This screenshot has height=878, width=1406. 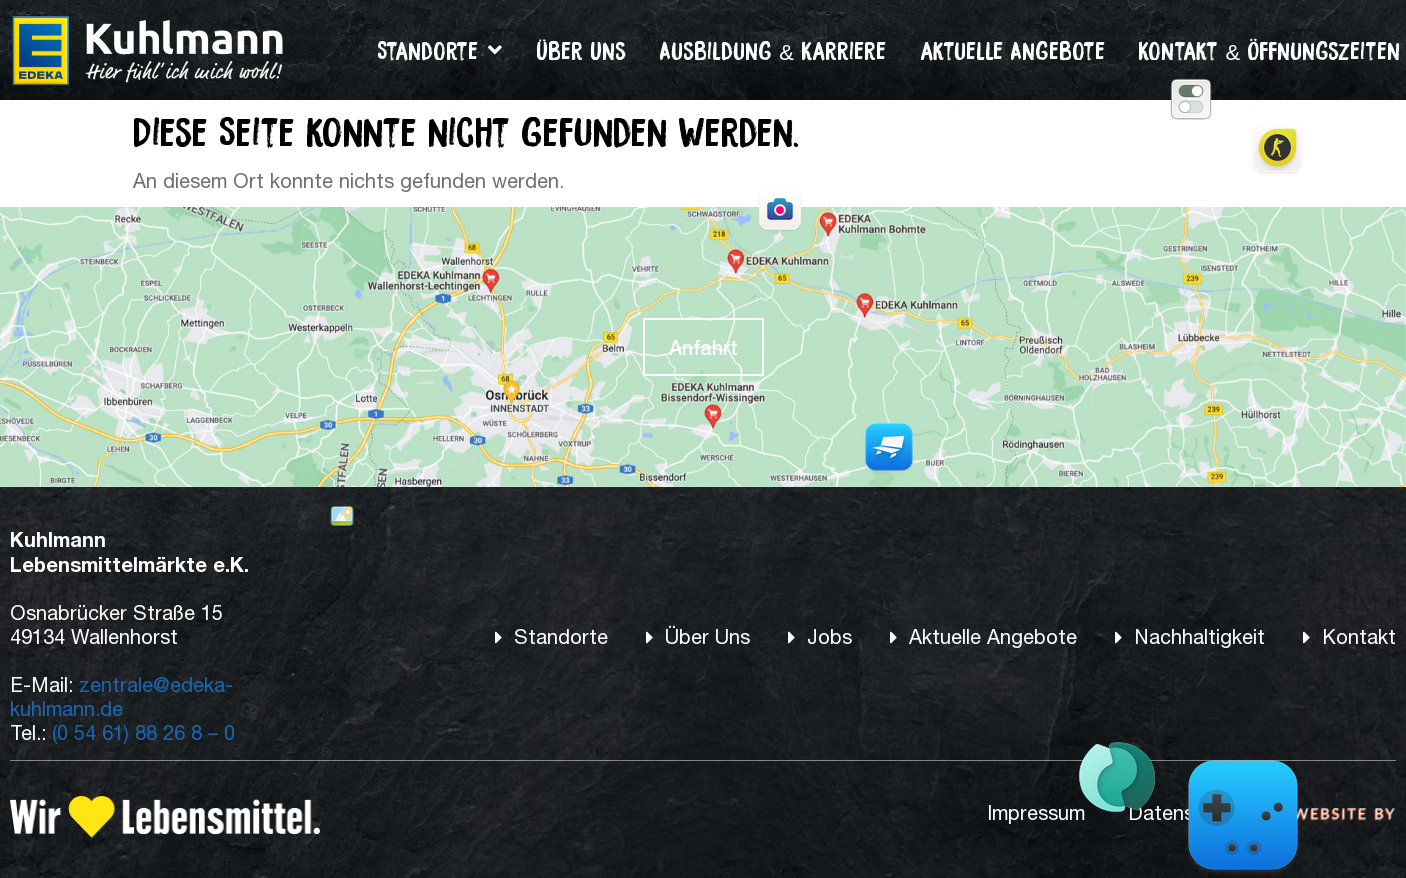 What do you see at coordinates (1243, 815) in the screenshot?
I see `launch mgba game boy advance emulator` at bounding box center [1243, 815].